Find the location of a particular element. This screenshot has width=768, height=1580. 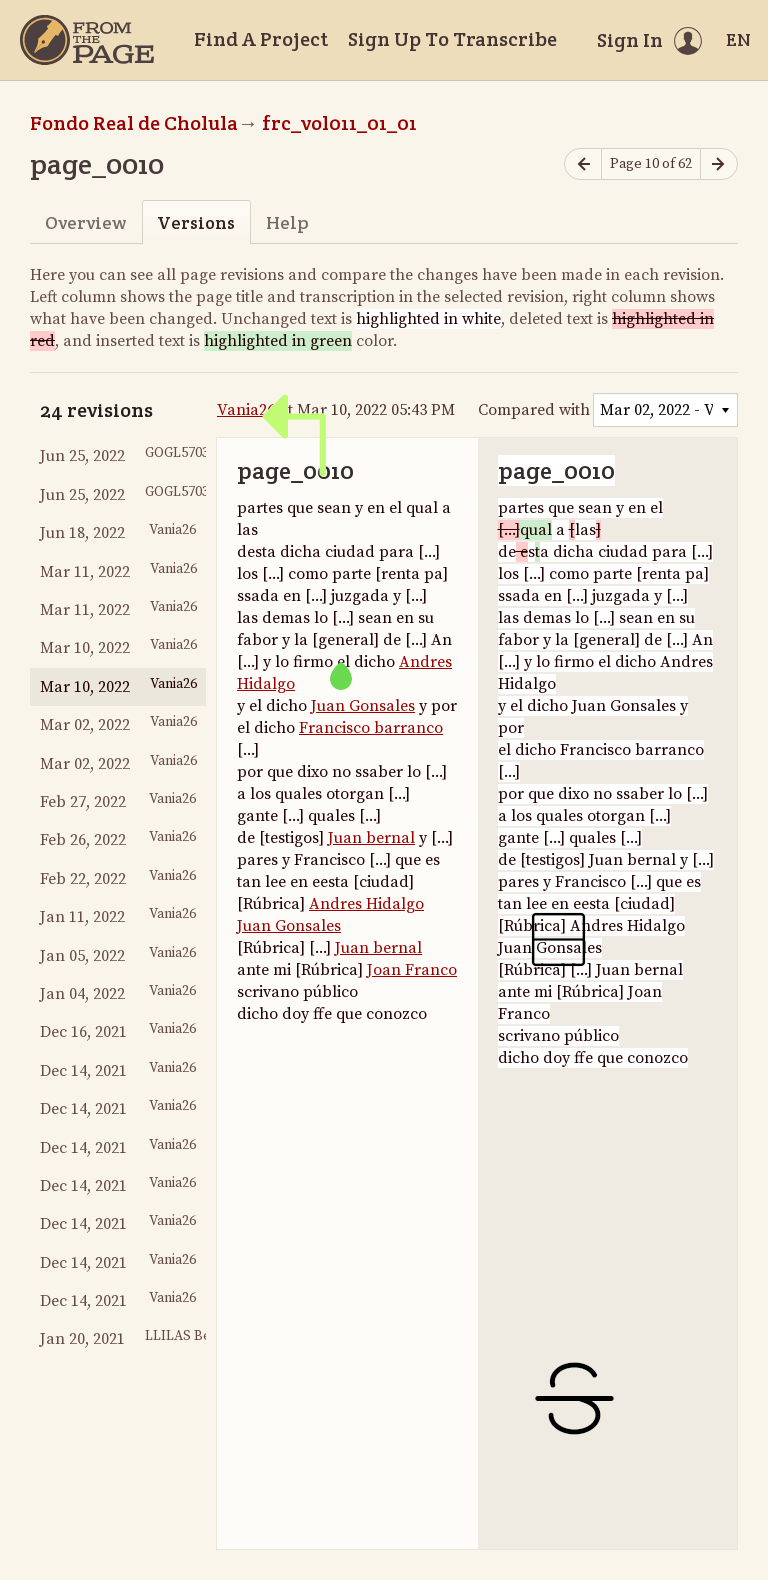

apply strikethrough formatting to selected text is located at coordinates (574, 1398).